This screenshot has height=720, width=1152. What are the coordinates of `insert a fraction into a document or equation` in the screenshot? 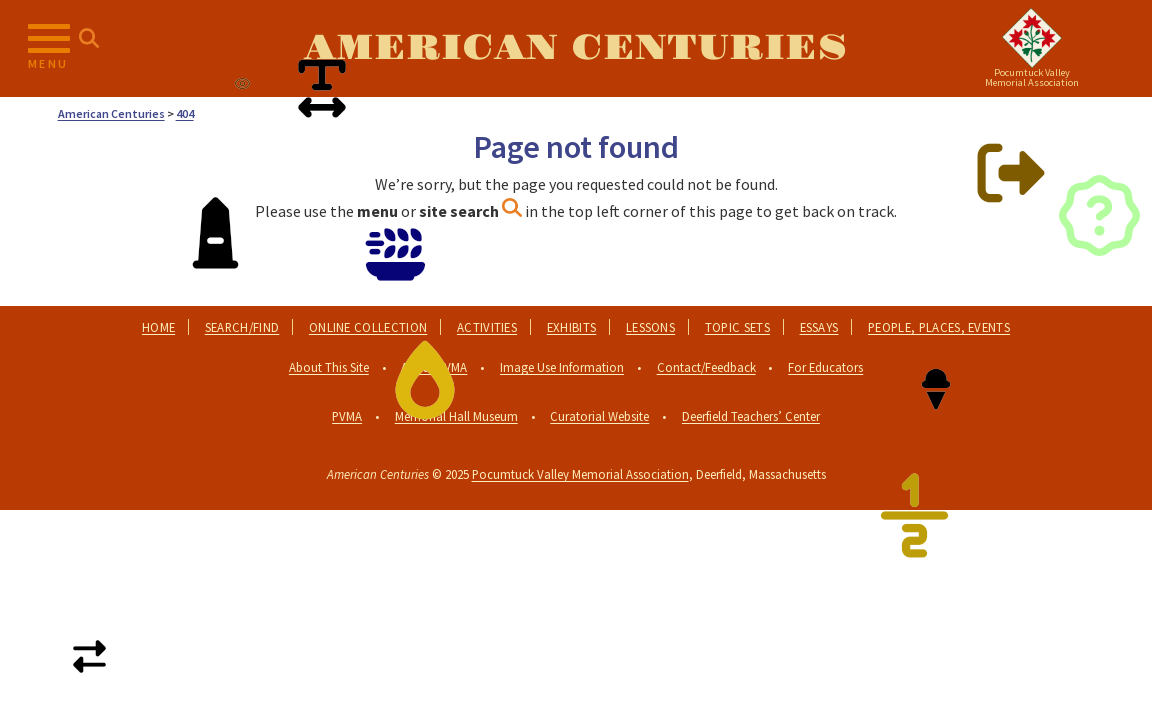 It's located at (914, 515).